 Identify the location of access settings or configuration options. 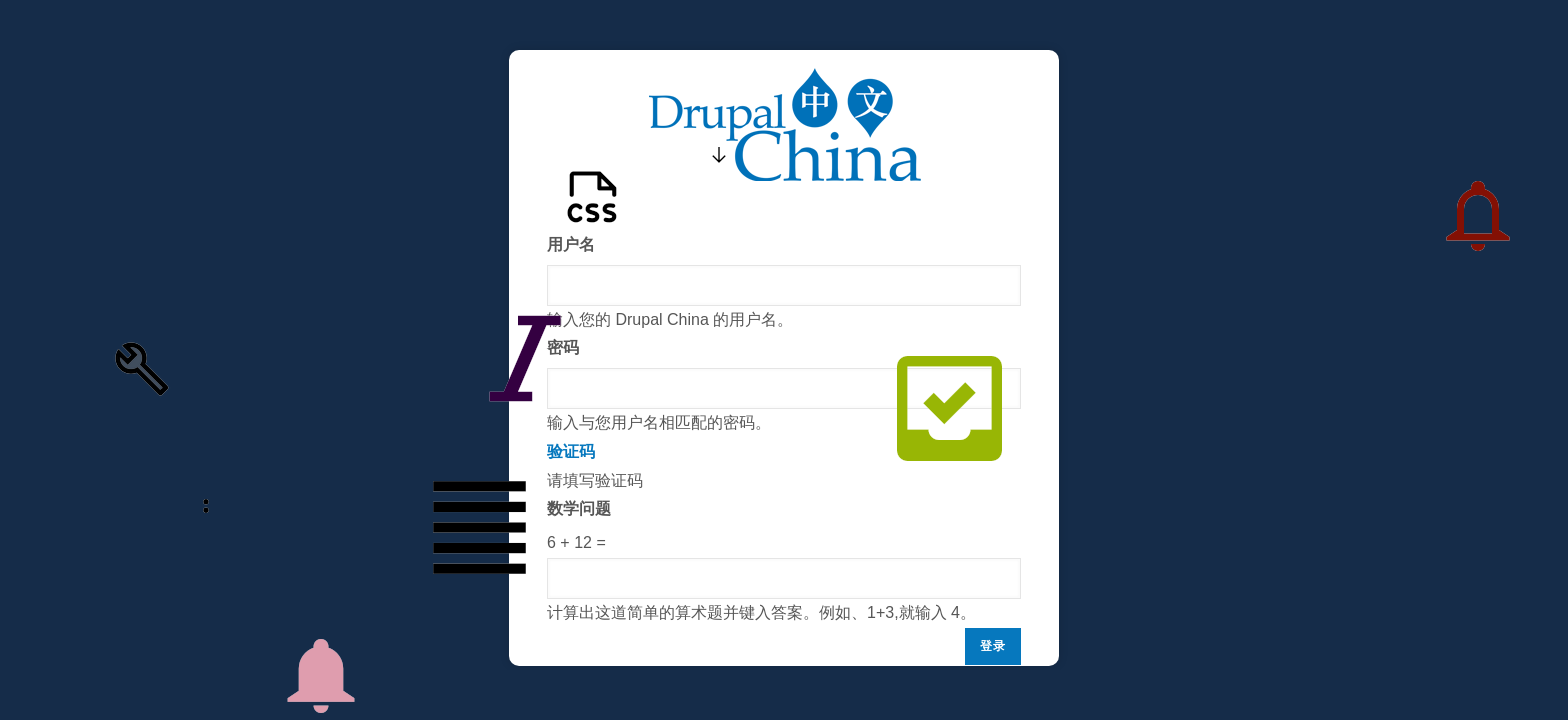
(142, 369).